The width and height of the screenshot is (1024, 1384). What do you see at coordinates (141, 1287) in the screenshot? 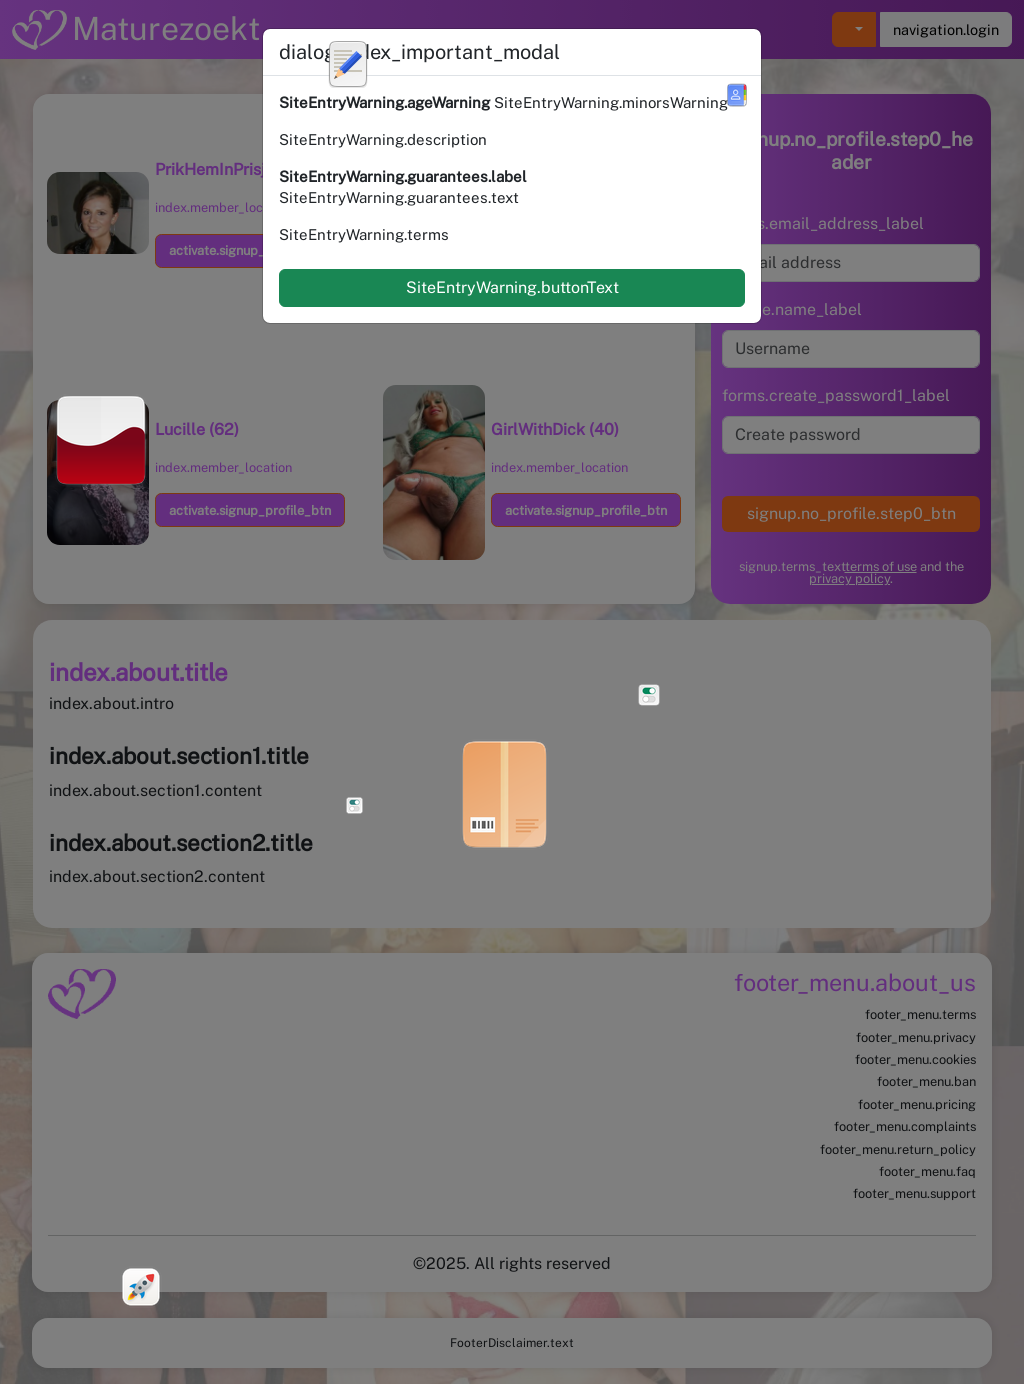
I see `launch ibus typing booster input method` at bounding box center [141, 1287].